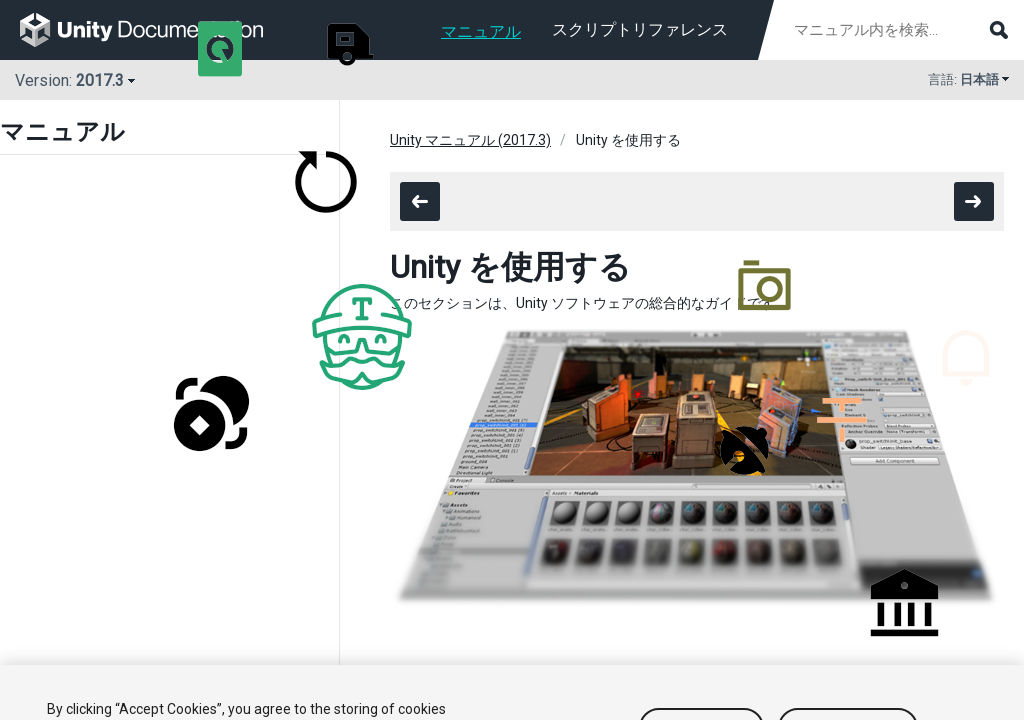  I want to click on view notifications, so click(744, 450).